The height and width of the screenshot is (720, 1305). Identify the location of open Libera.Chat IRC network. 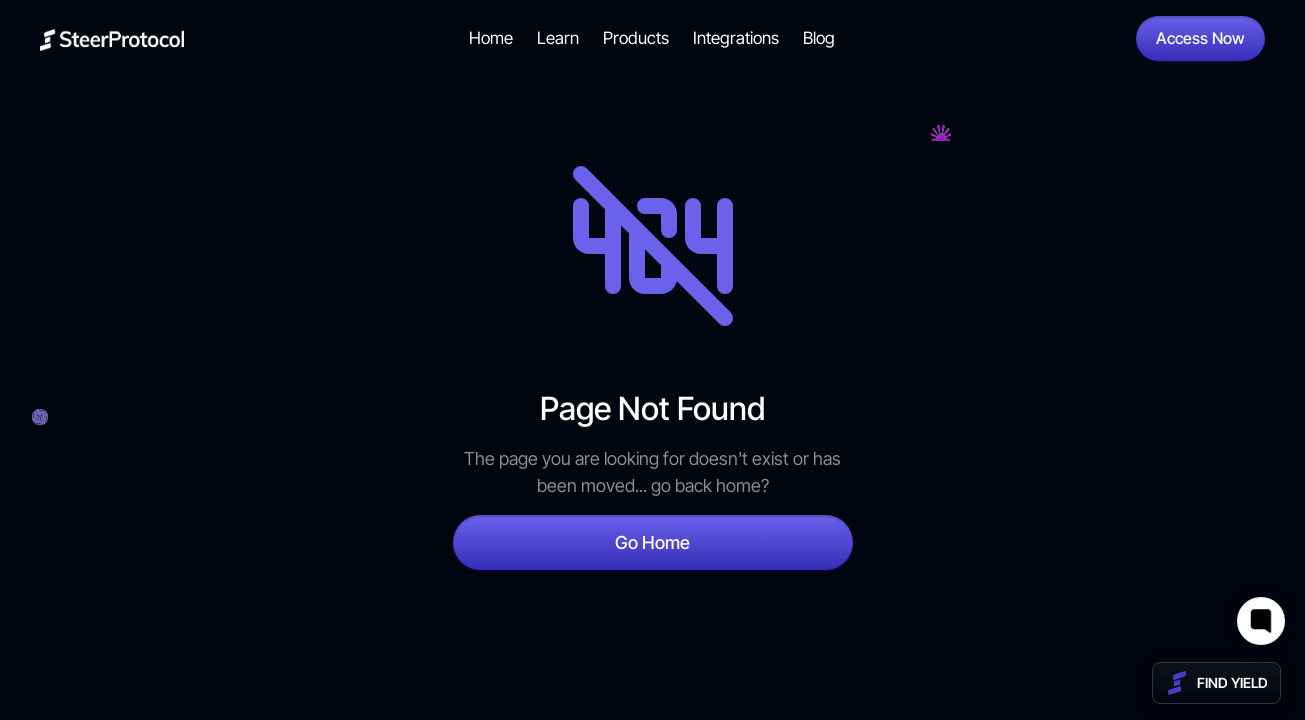
(941, 133).